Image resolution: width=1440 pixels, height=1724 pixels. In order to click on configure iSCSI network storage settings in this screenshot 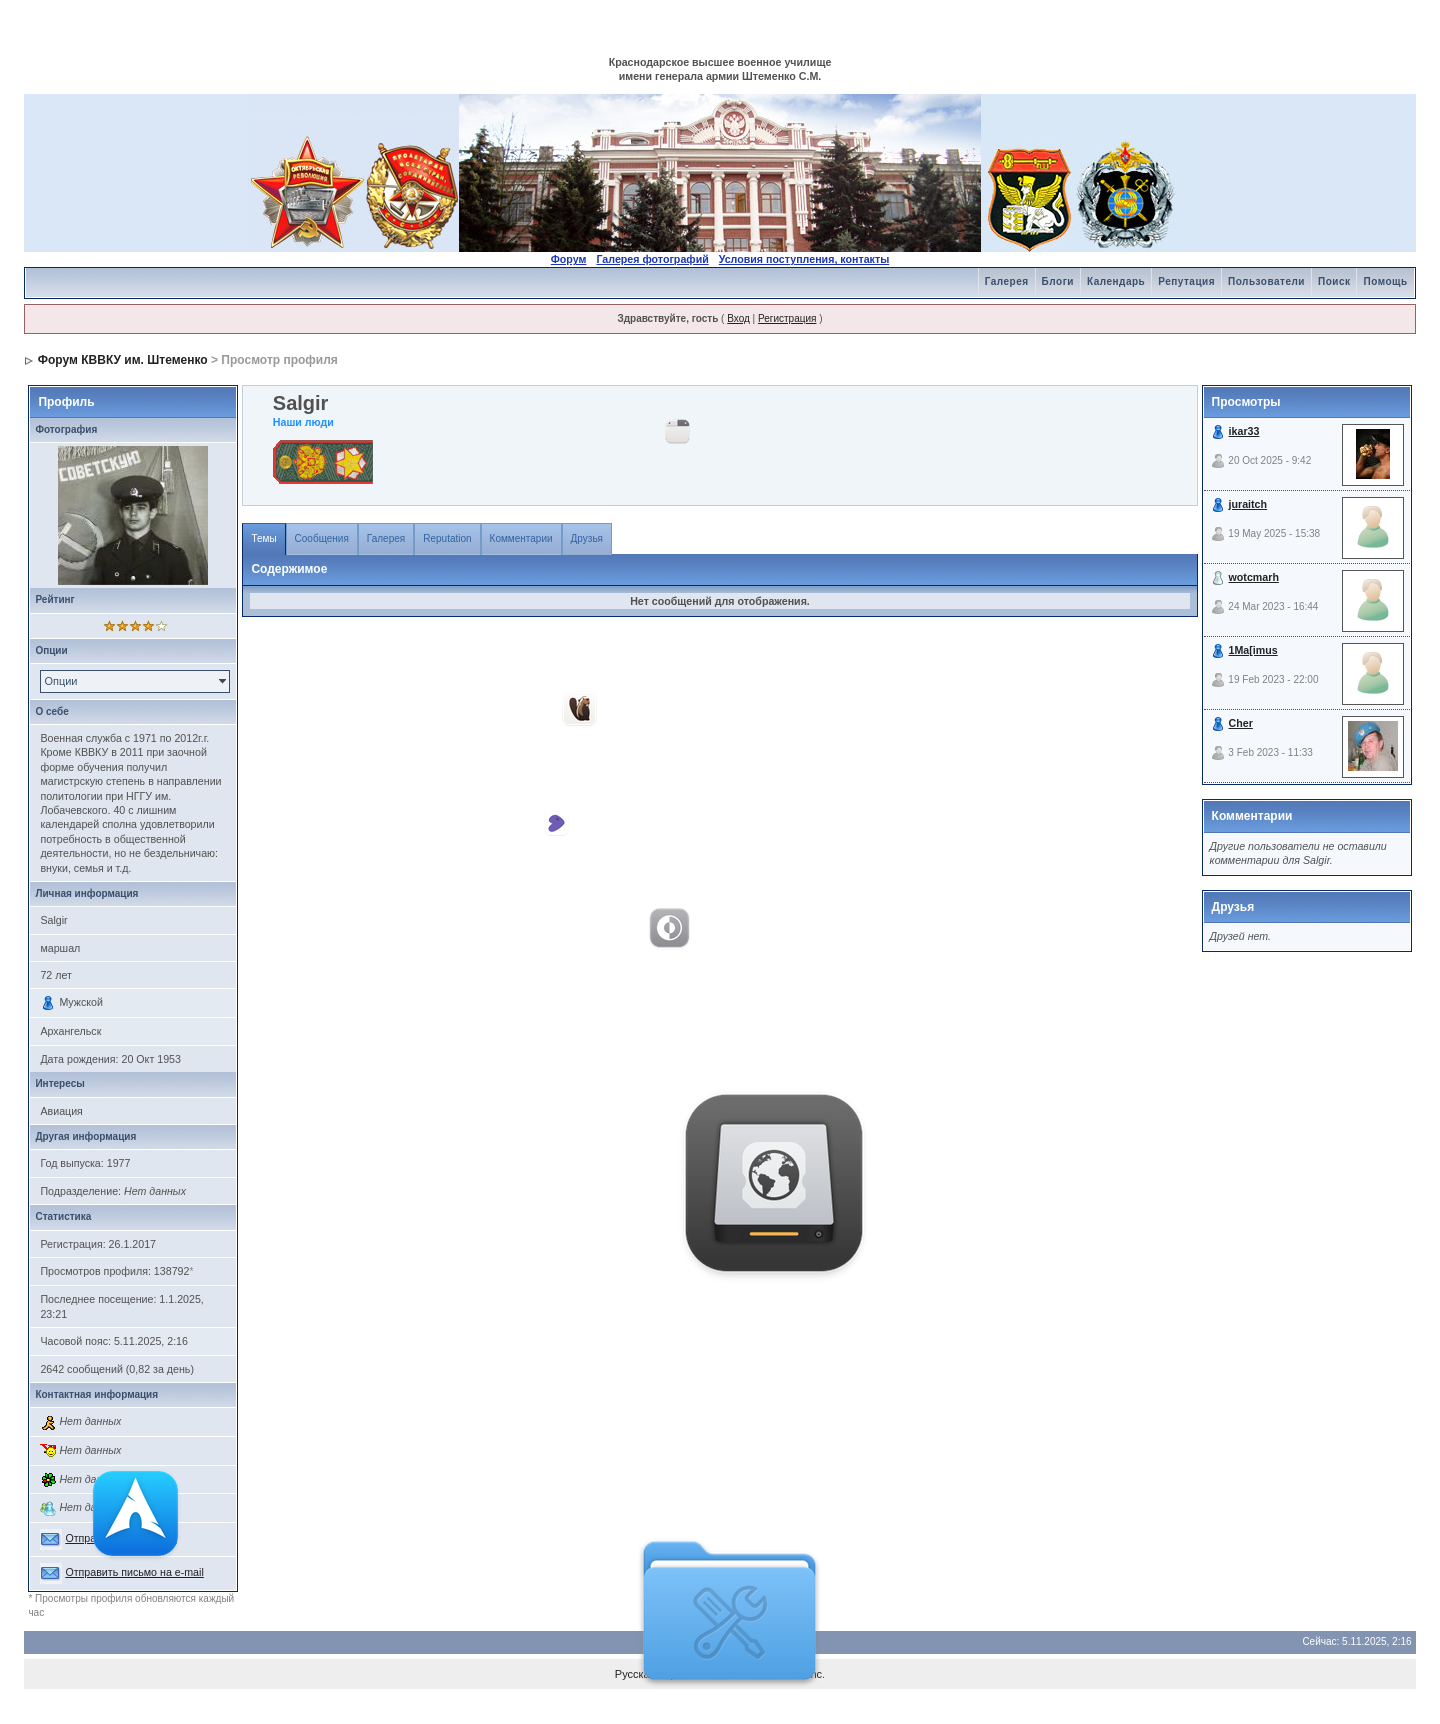, I will do `click(774, 1183)`.